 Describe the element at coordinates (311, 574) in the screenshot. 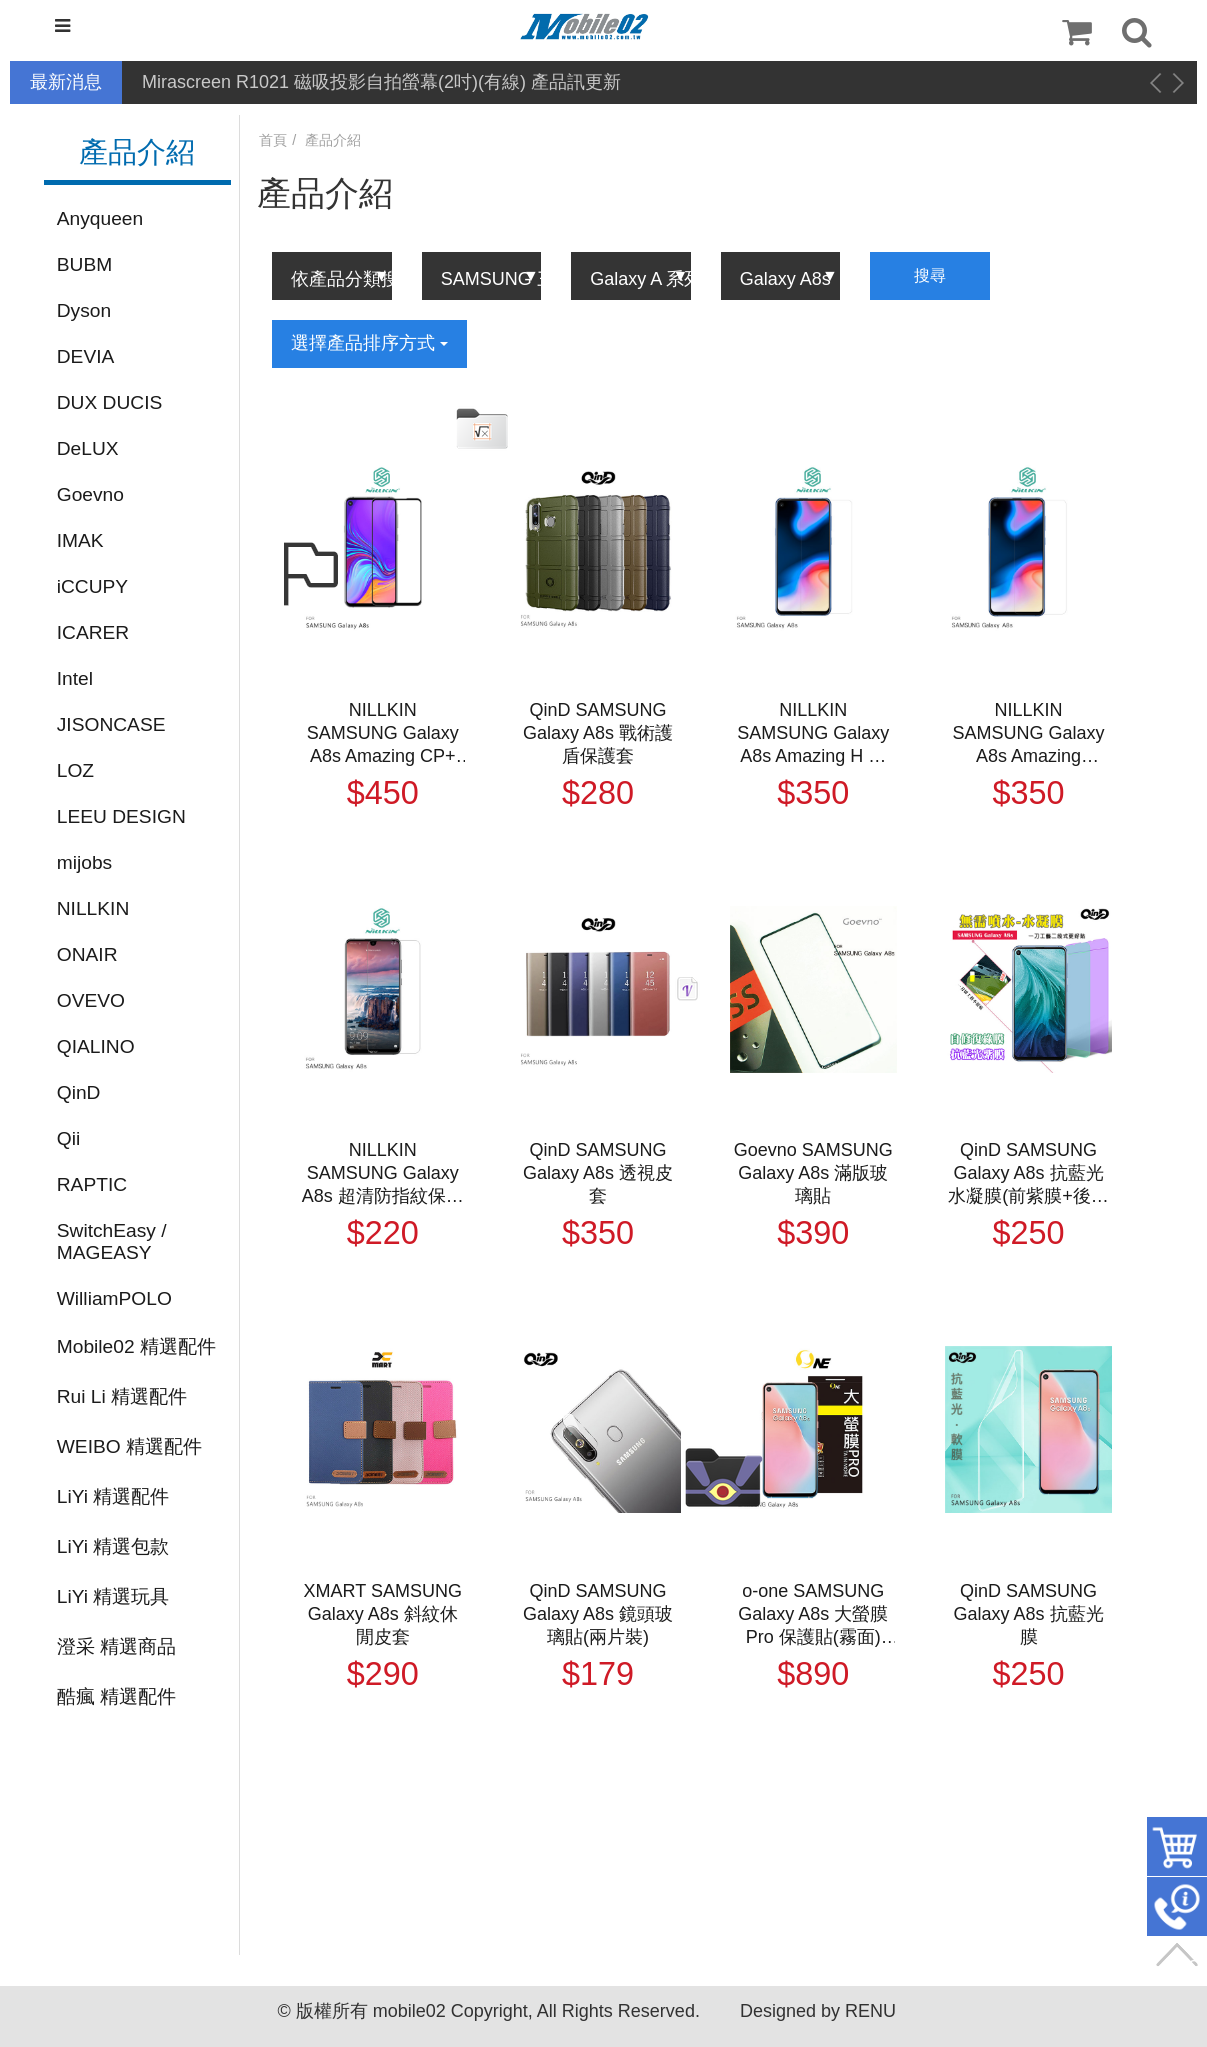

I see `access flag emojis in the emoji picker` at that location.